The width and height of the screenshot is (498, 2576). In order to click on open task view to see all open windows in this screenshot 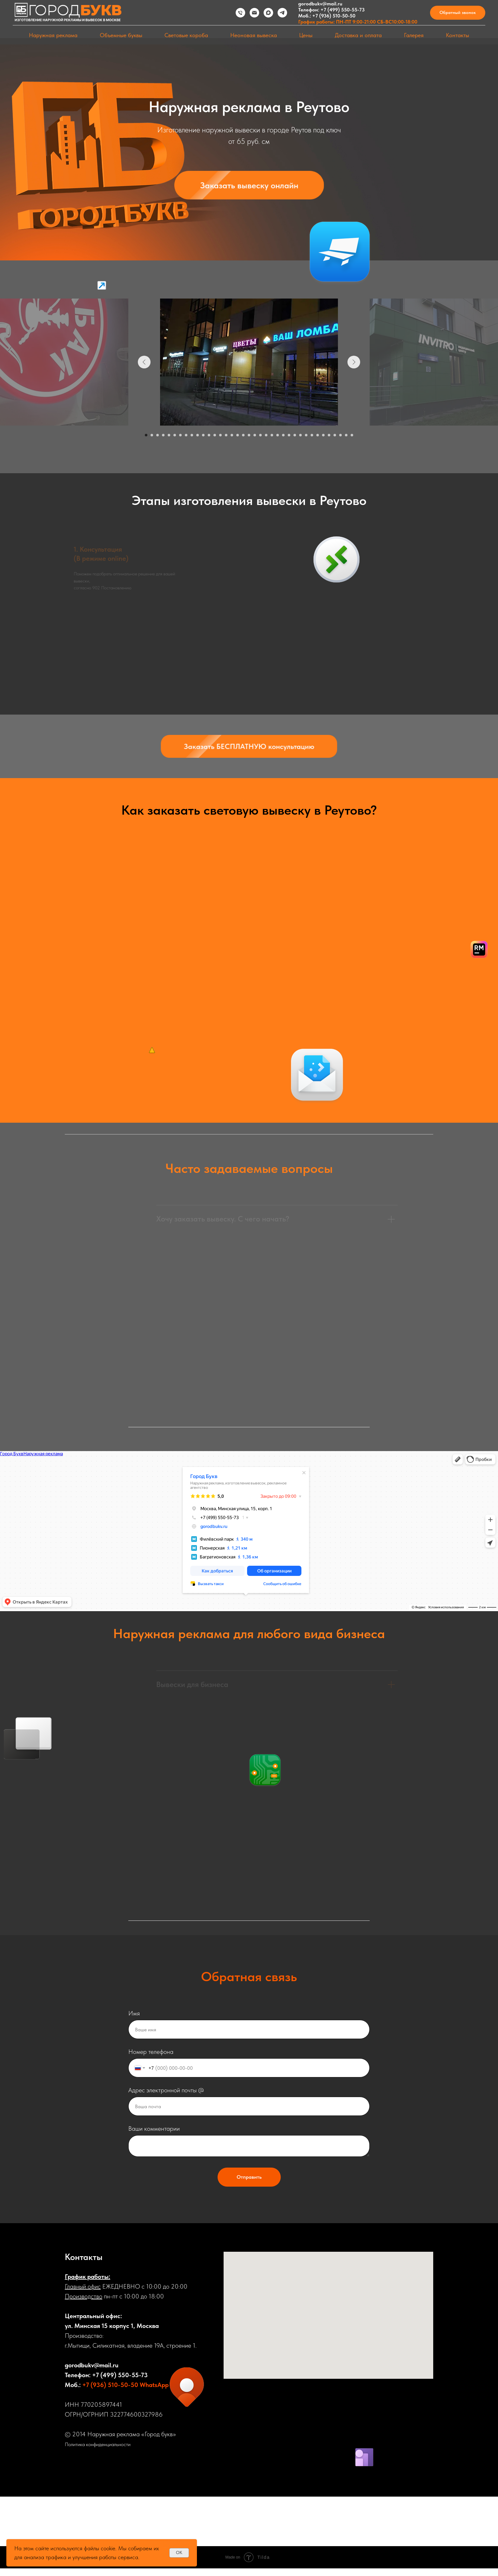, I will do `click(28, 1739)`.